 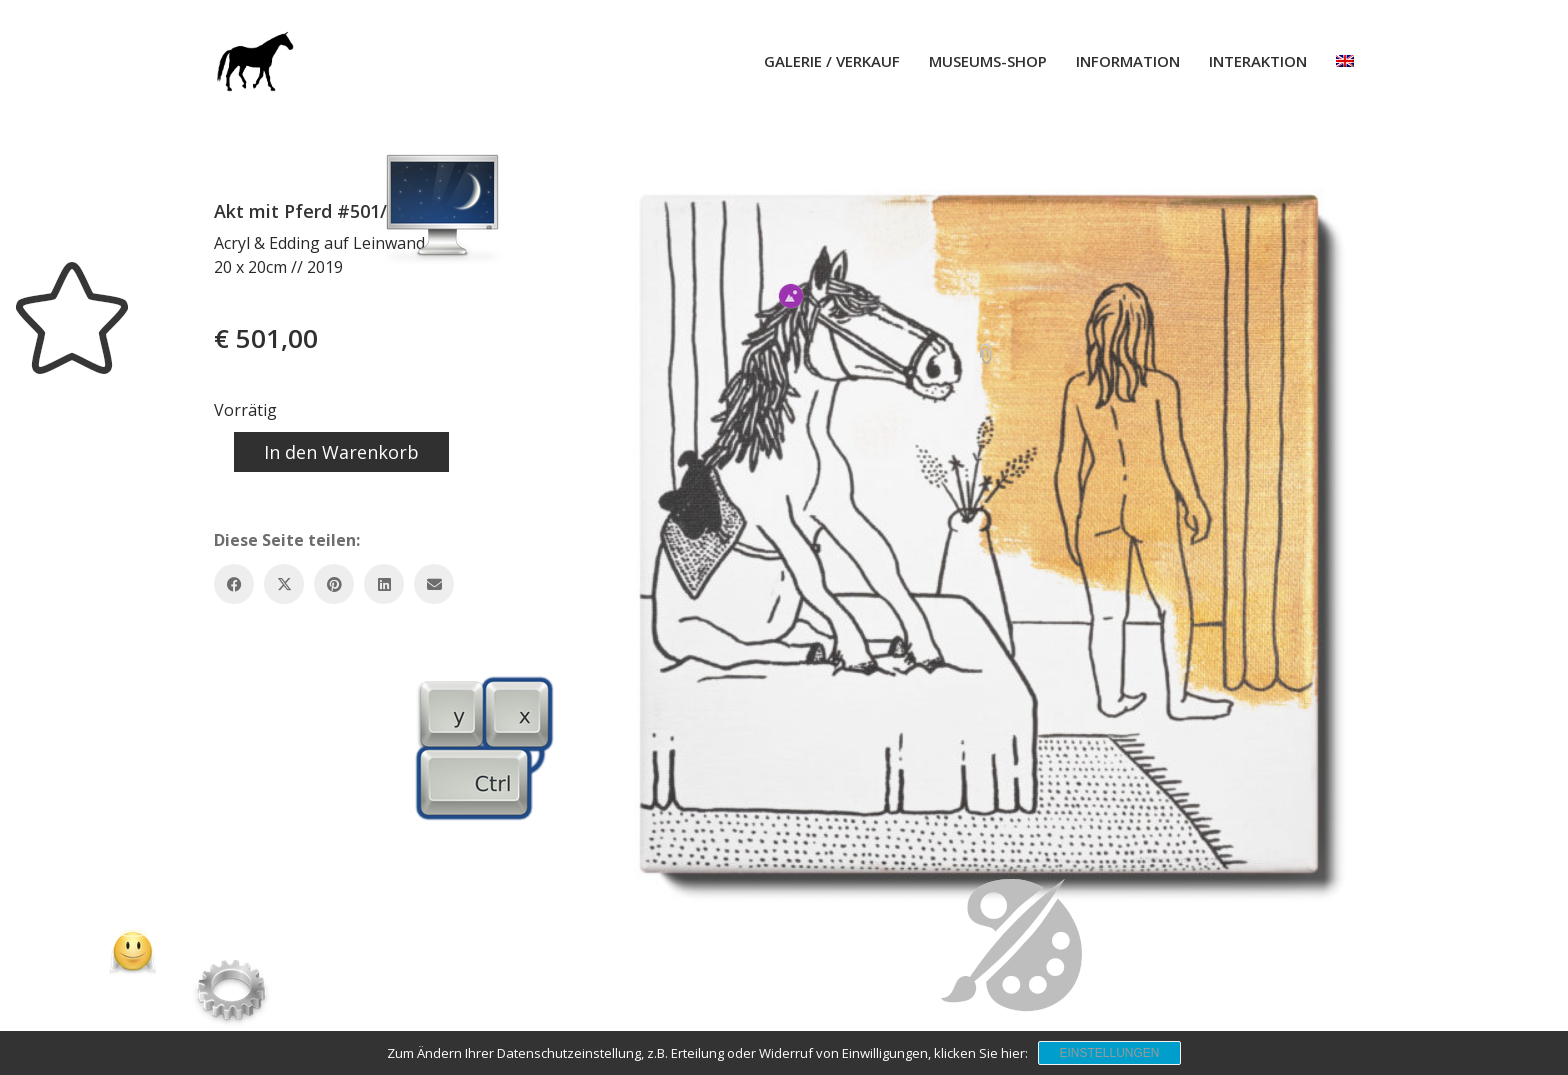 What do you see at coordinates (231, 989) in the screenshot?
I see `access system settings and preferences` at bounding box center [231, 989].